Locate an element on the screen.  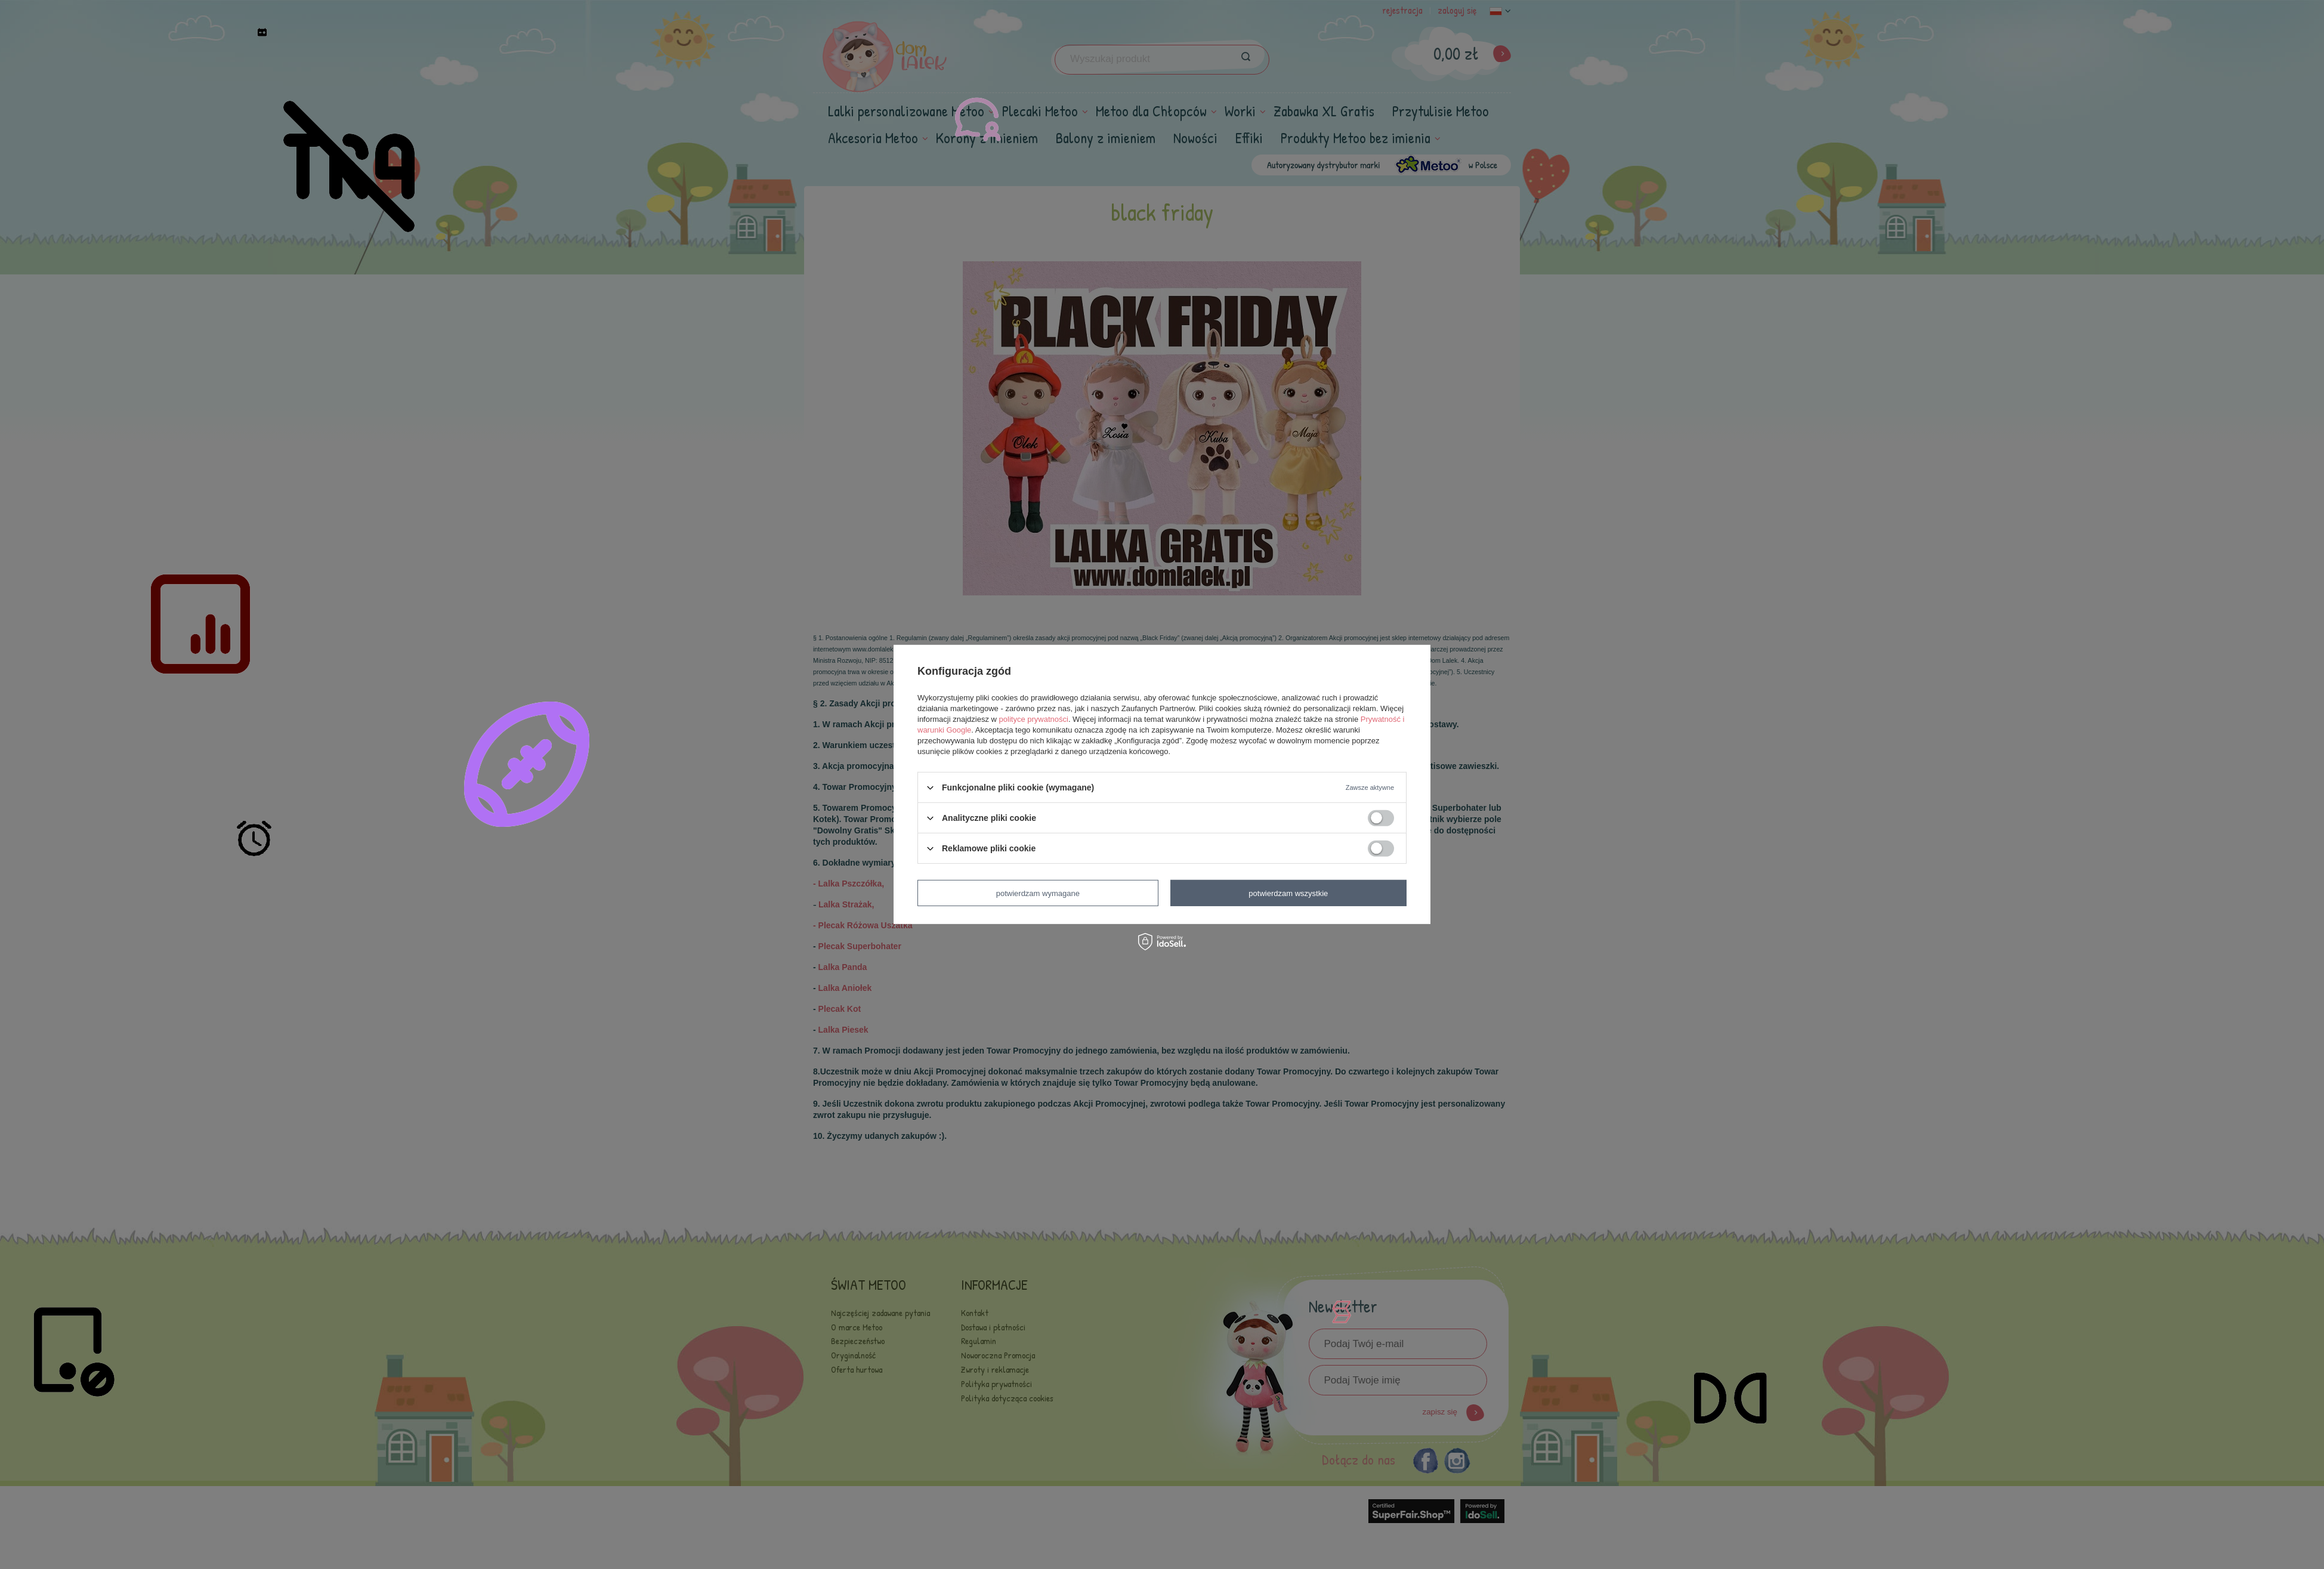
view source map or code mapping is located at coordinates (1342, 1312).